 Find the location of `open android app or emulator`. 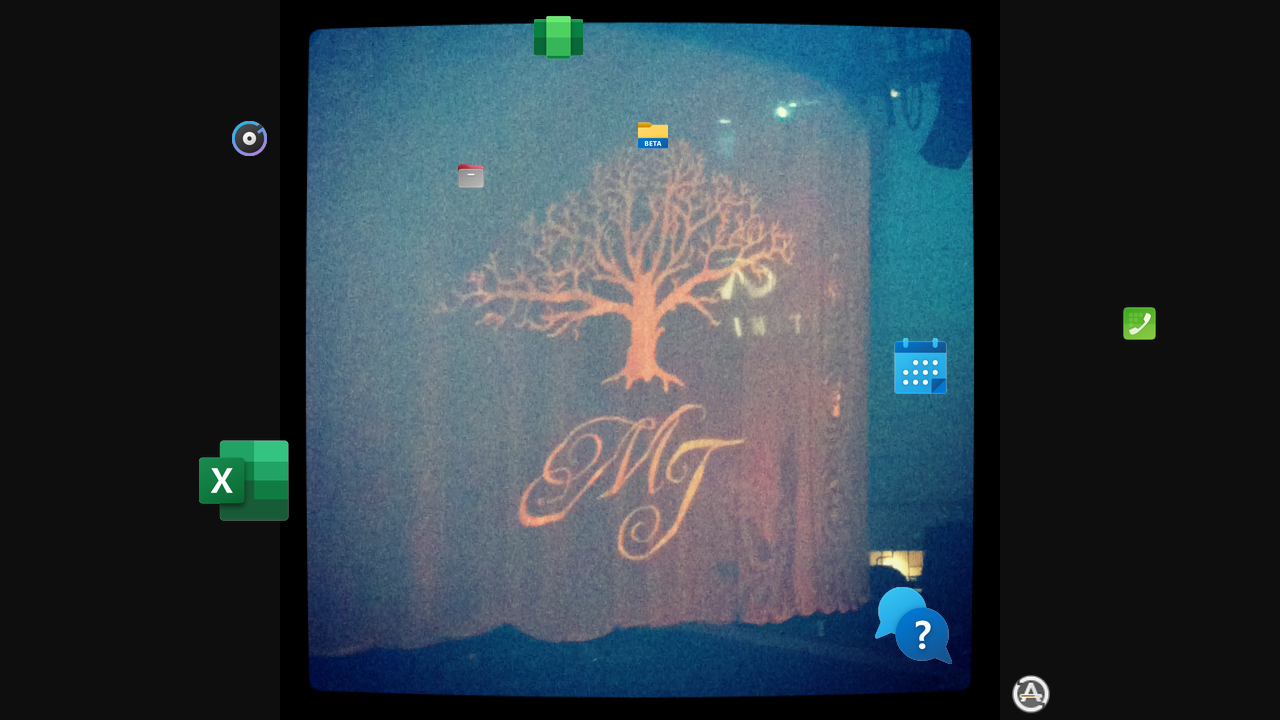

open android app or emulator is located at coordinates (558, 37).